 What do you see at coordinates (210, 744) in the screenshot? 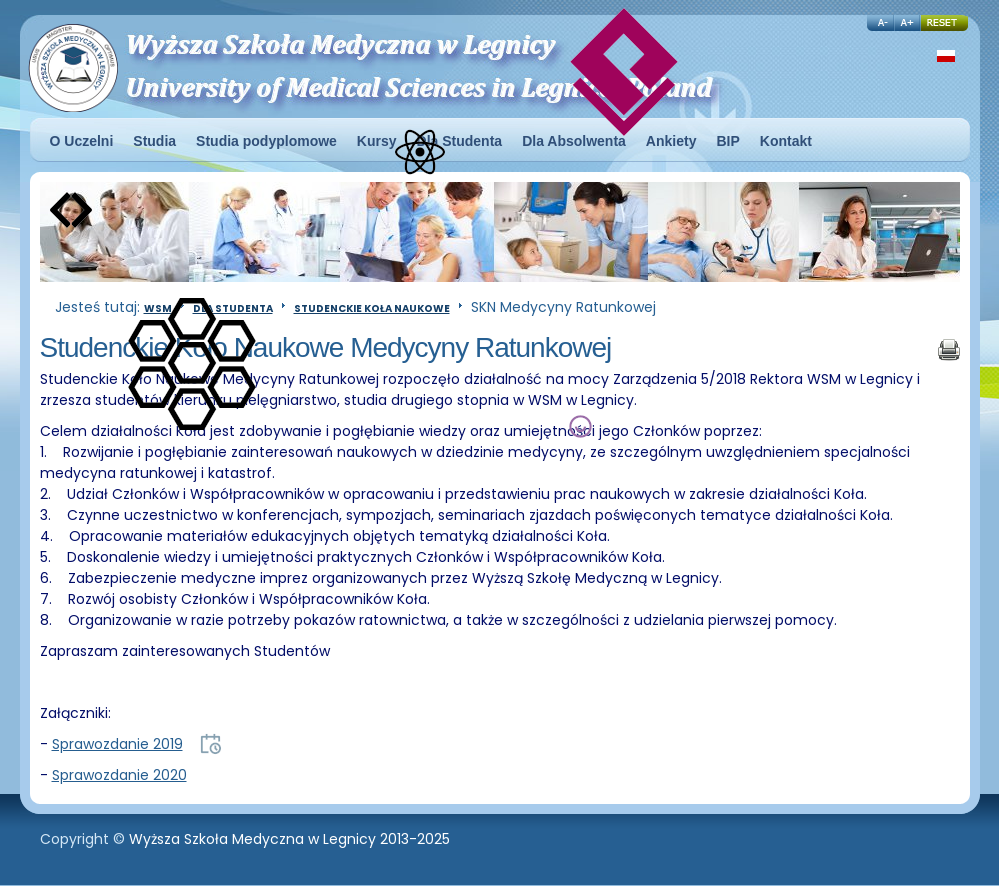
I see `view scheduled events or appointments` at bounding box center [210, 744].